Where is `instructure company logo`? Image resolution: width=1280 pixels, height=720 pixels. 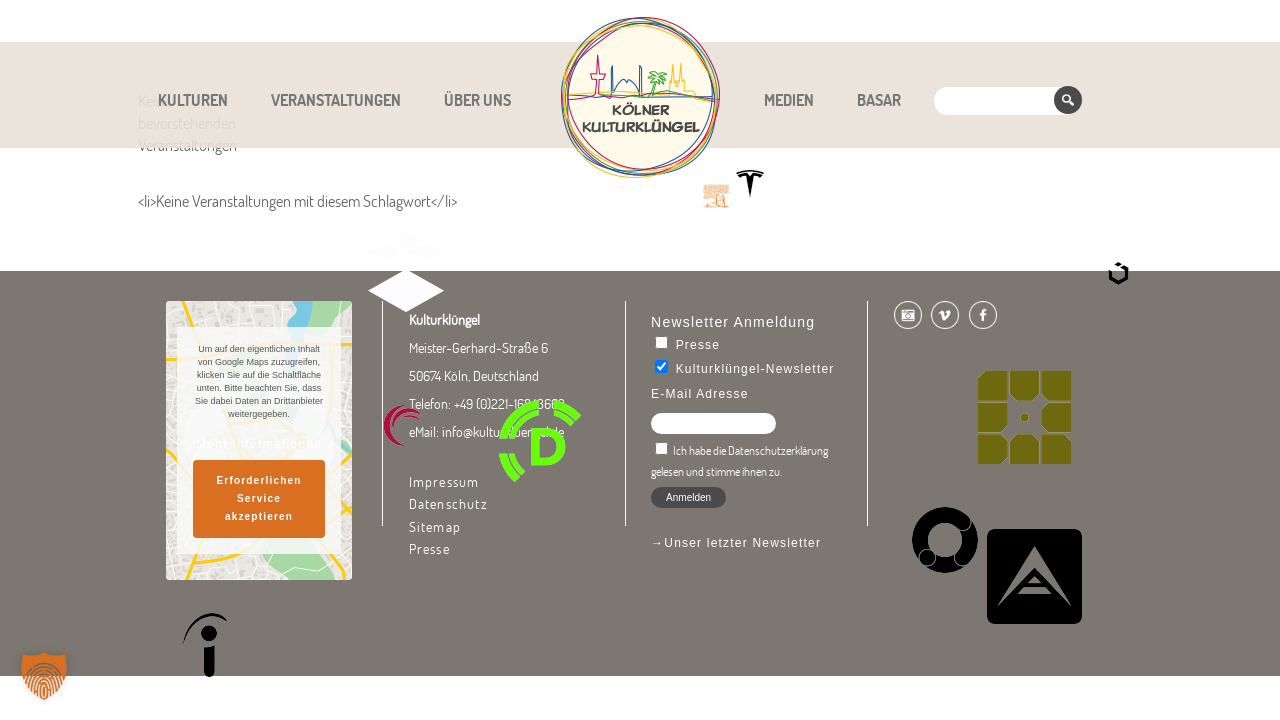 instructure company logo is located at coordinates (406, 271).